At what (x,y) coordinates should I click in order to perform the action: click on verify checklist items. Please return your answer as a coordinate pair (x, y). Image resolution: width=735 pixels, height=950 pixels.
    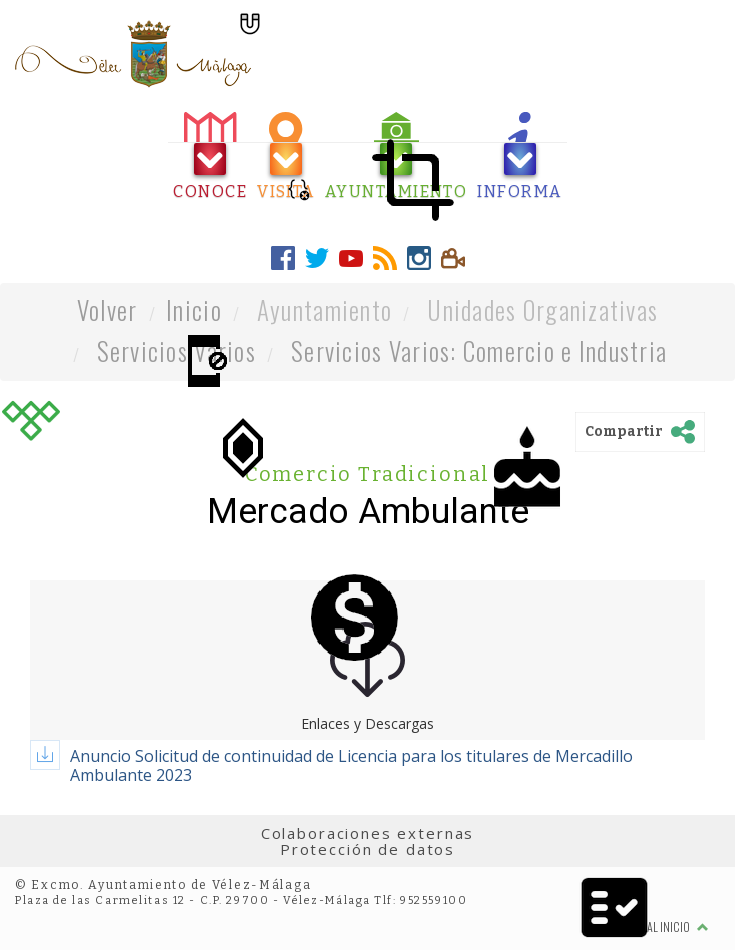
    Looking at the image, I should click on (614, 907).